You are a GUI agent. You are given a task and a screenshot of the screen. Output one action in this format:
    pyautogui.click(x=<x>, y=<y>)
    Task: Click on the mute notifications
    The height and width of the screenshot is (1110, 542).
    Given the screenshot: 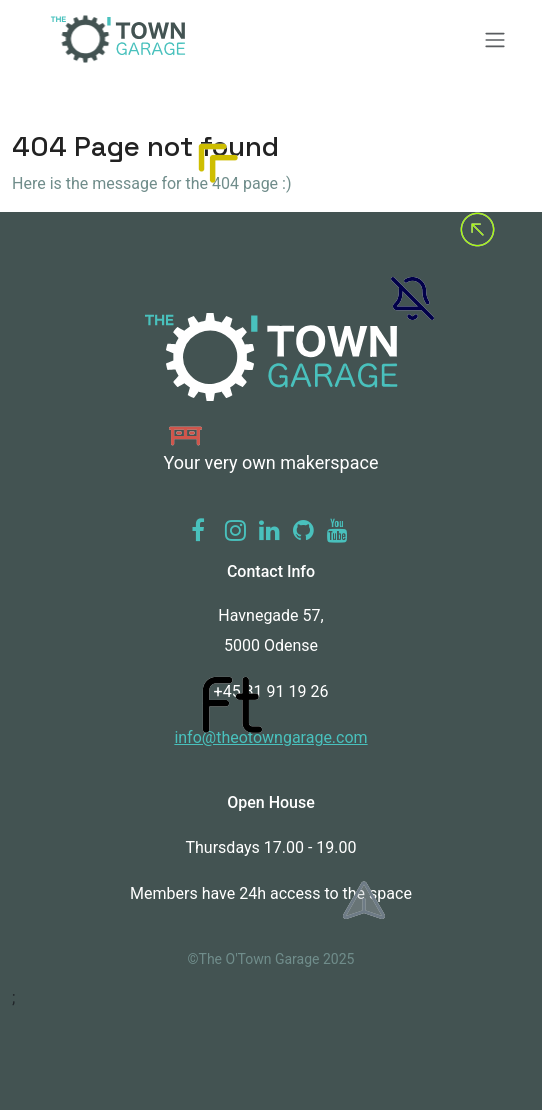 What is the action you would take?
    pyautogui.click(x=412, y=298)
    